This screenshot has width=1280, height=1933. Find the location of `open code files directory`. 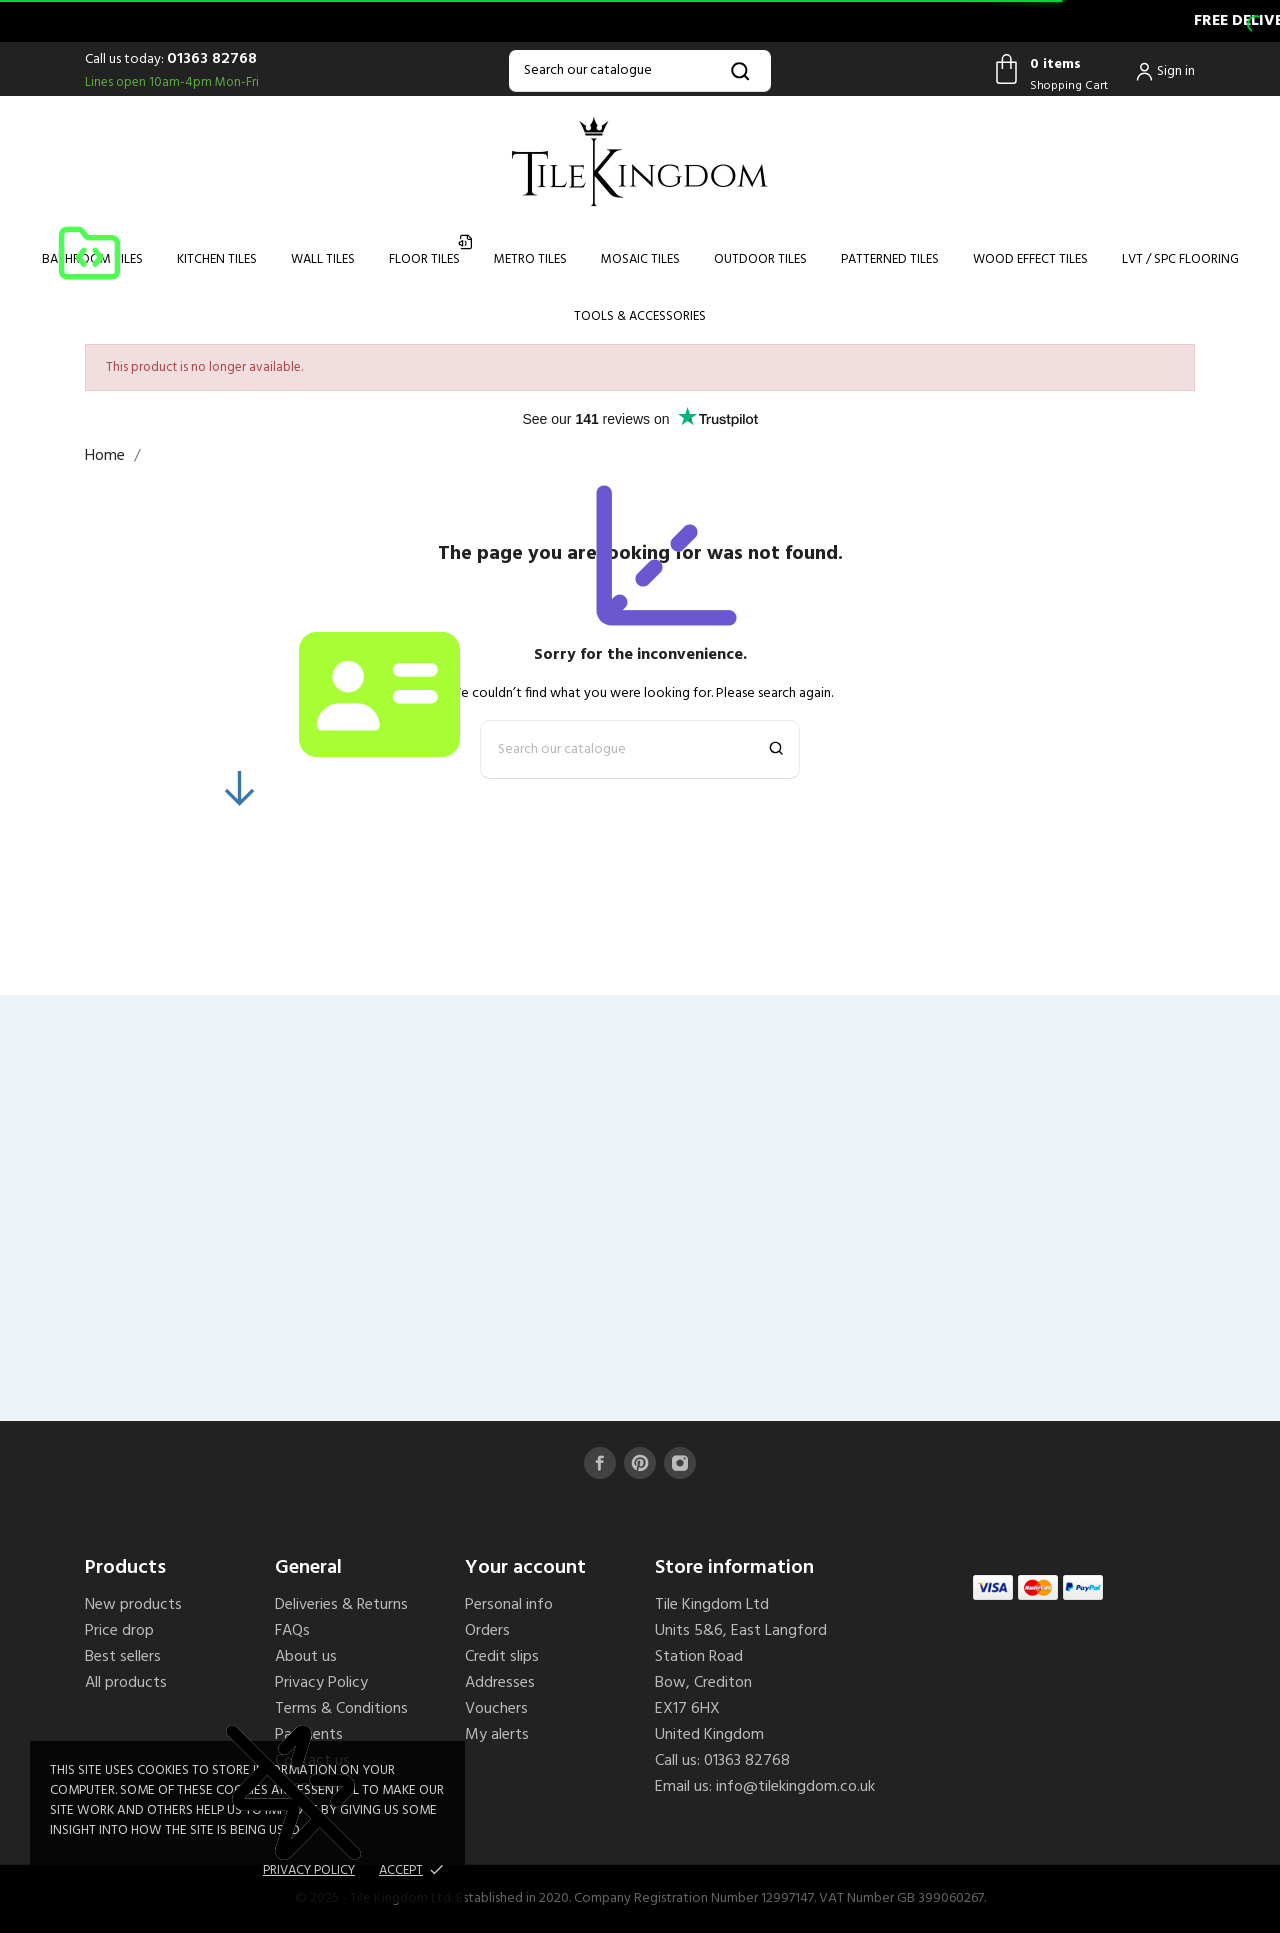

open code files directory is located at coordinates (89, 254).